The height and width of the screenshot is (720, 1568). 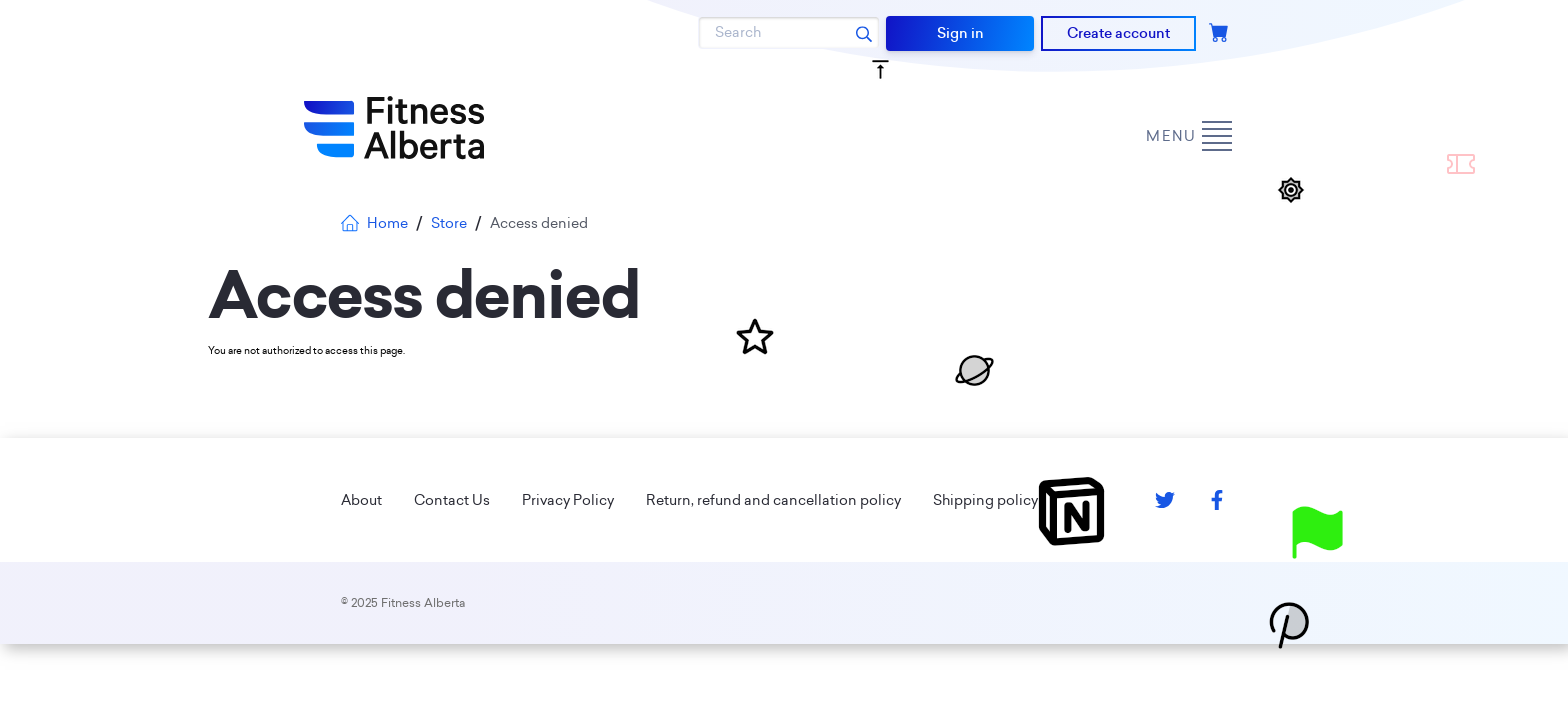 What do you see at coordinates (1461, 164) in the screenshot?
I see `view your tickets or passes` at bounding box center [1461, 164].